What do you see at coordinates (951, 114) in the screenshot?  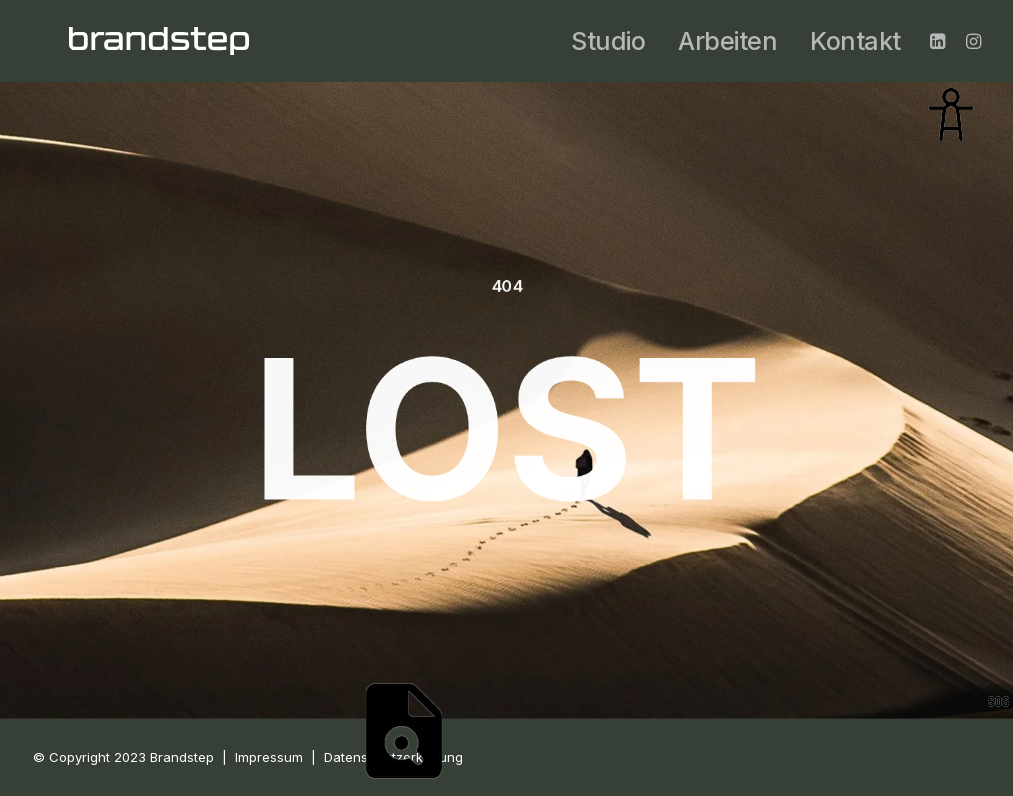 I see `access accessibility settings` at bounding box center [951, 114].